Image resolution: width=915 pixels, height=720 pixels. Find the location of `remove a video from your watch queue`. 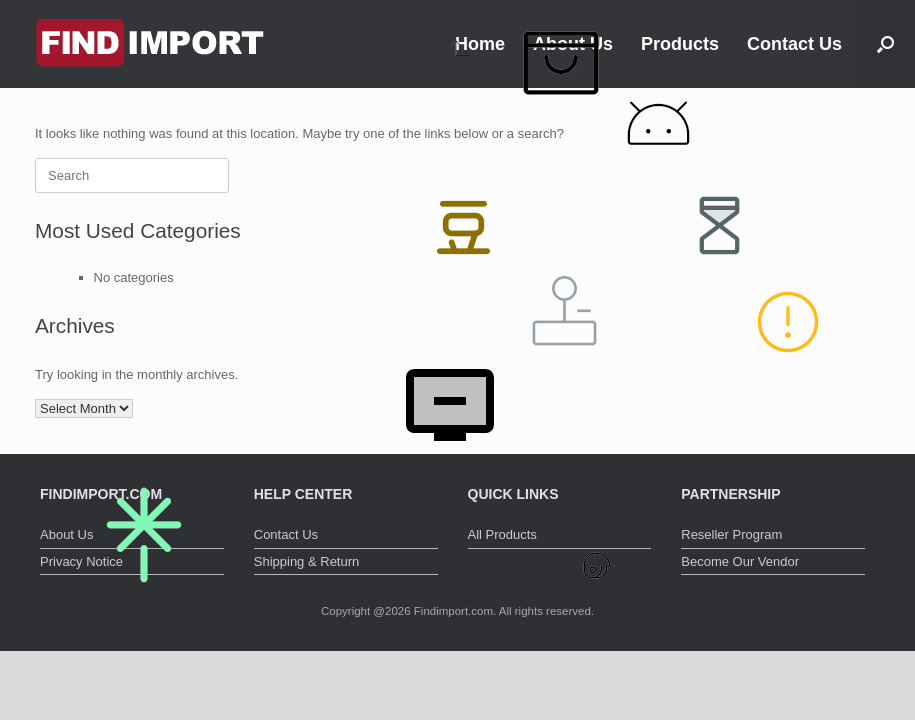

remove a video from your watch queue is located at coordinates (450, 405).